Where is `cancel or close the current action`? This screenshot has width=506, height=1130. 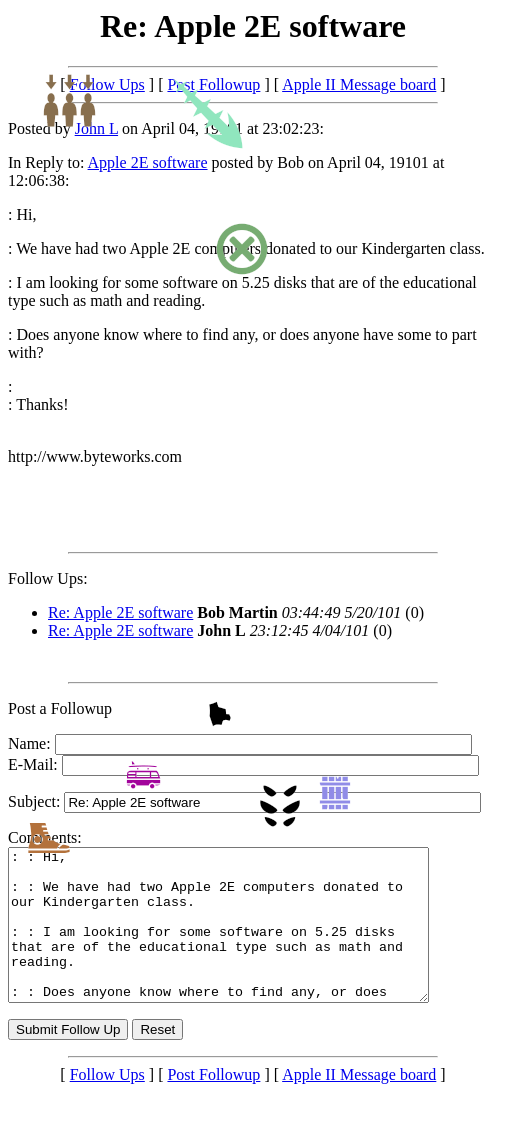 cancel or close the current action is located at coordinates (242, 249).